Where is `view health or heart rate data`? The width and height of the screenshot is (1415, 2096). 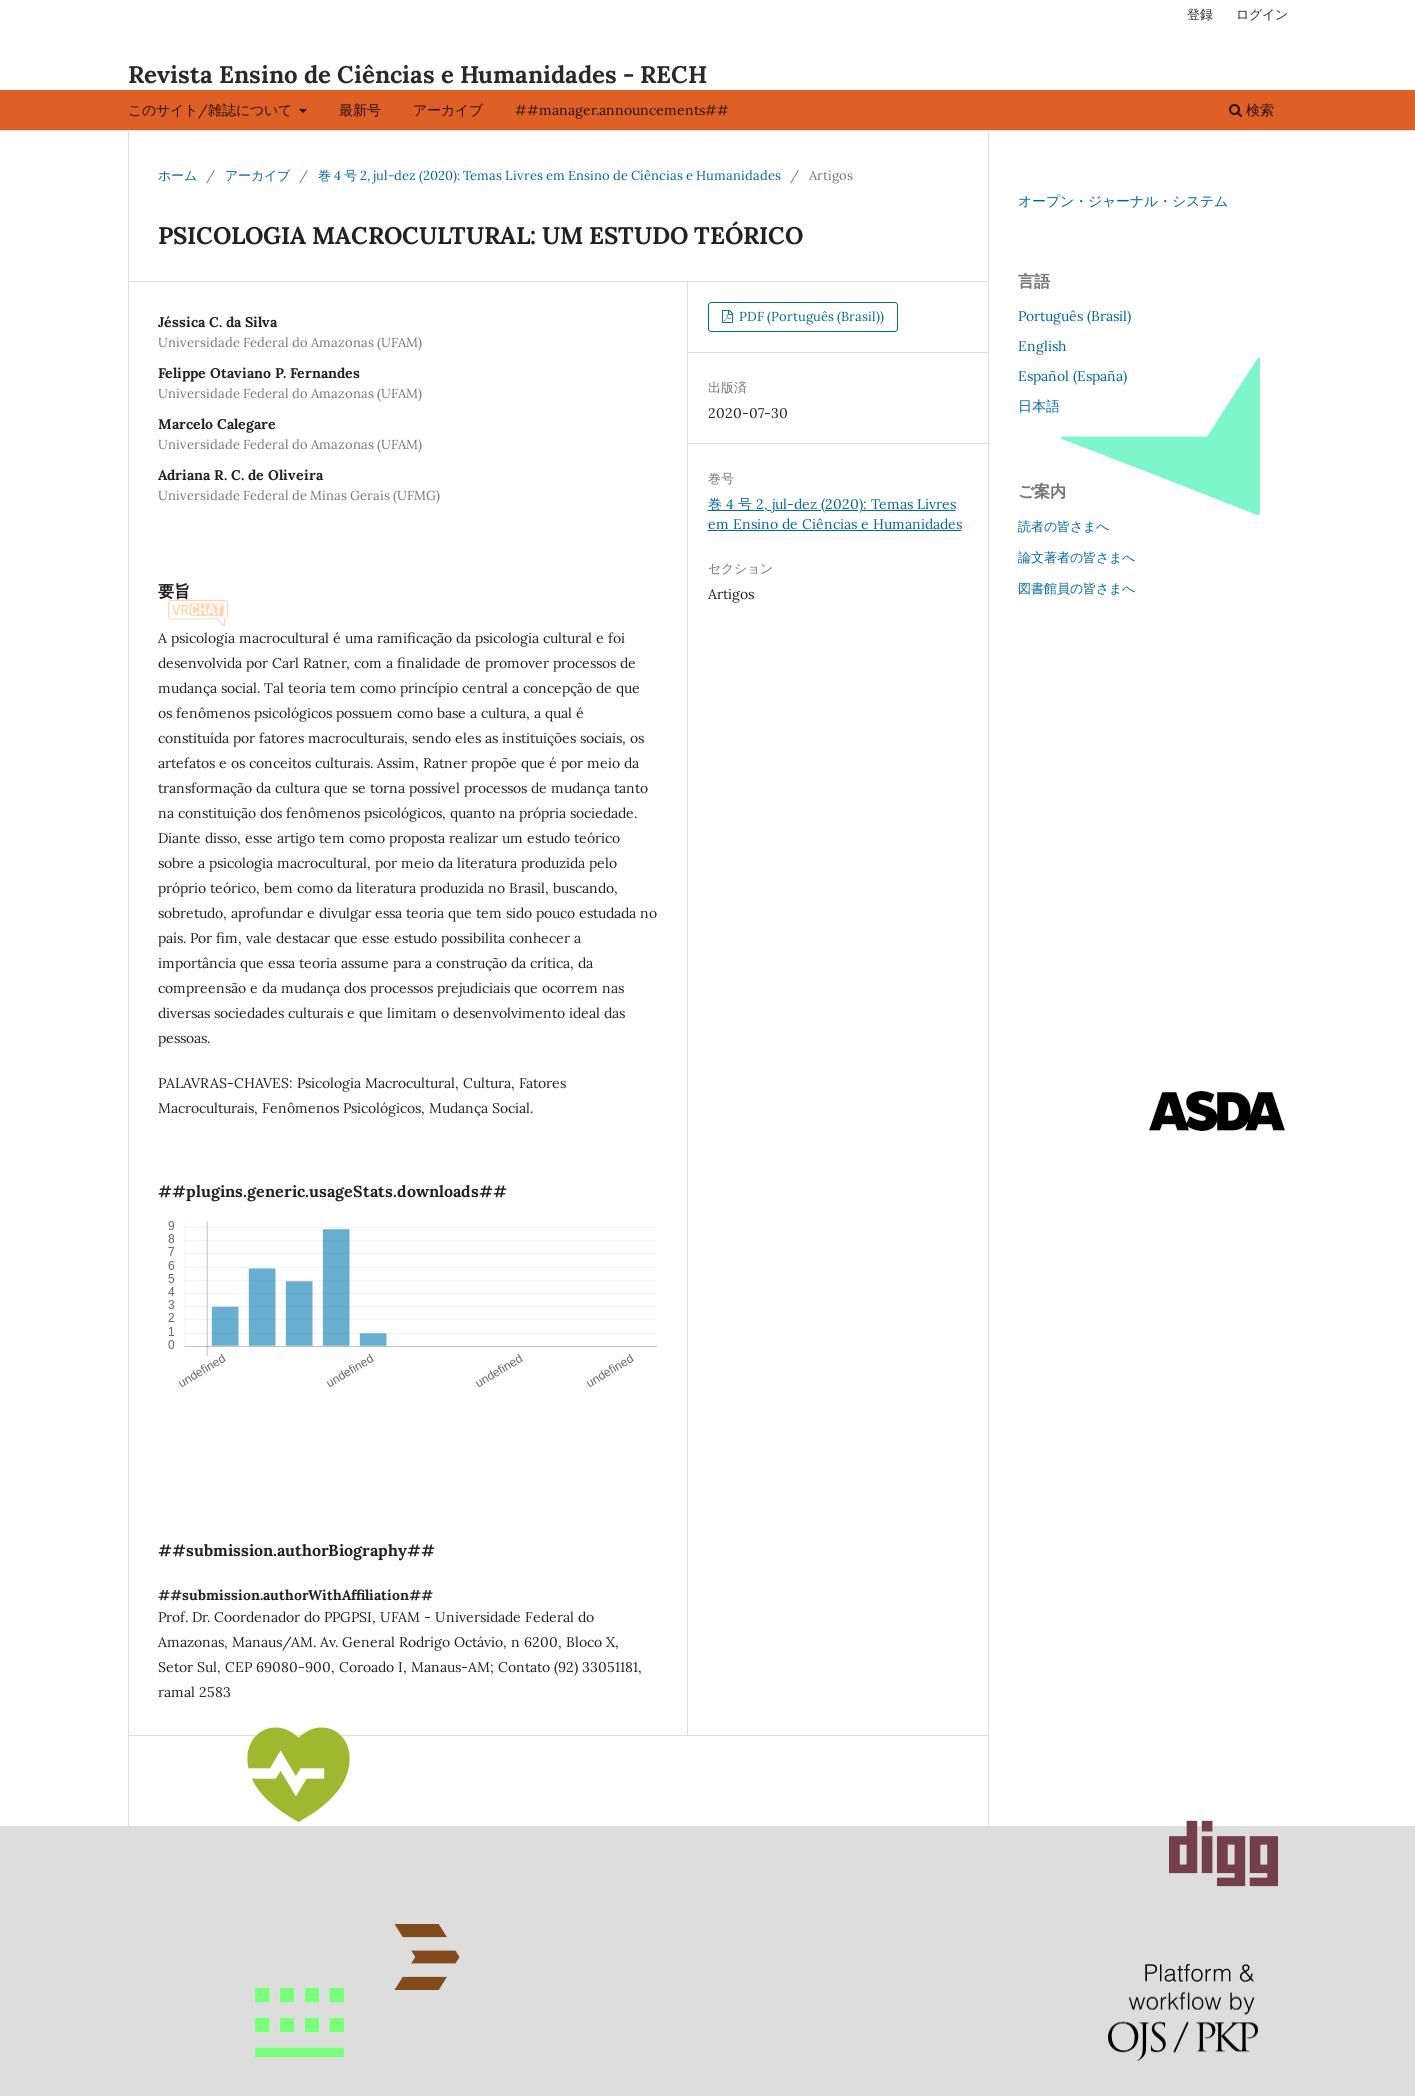 view health or heart rate data is located at coordinates (298, 1773).